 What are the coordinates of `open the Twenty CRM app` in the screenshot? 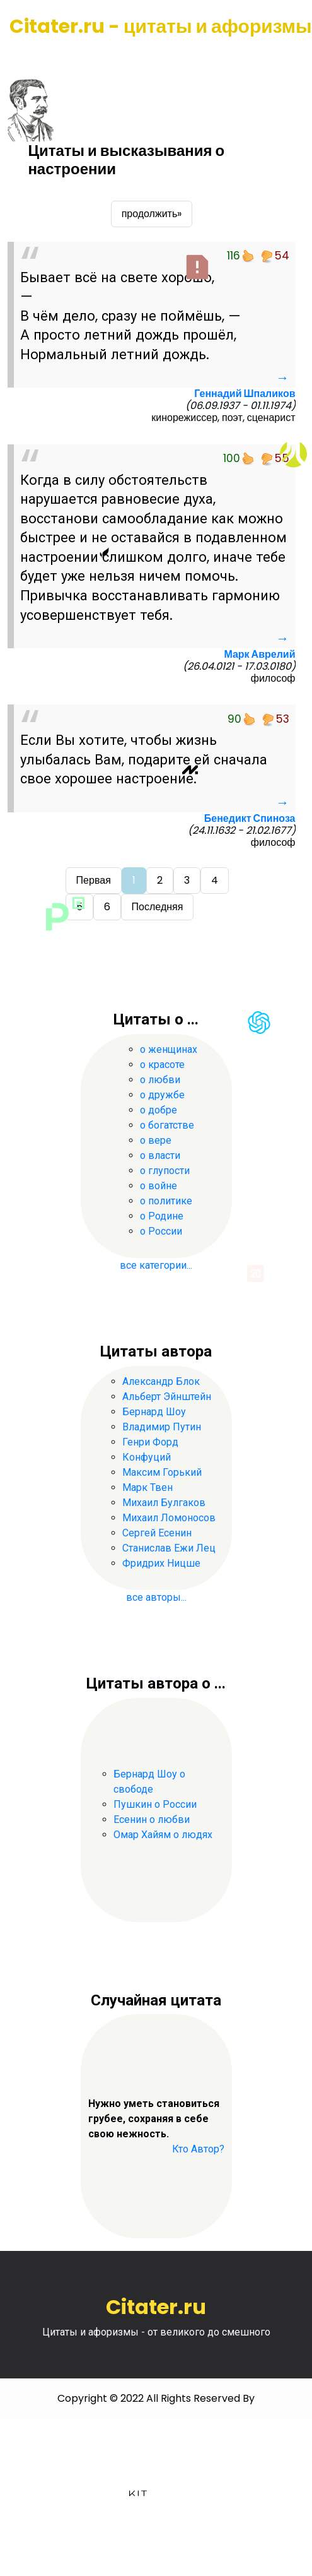 It's located at (255, 1273).